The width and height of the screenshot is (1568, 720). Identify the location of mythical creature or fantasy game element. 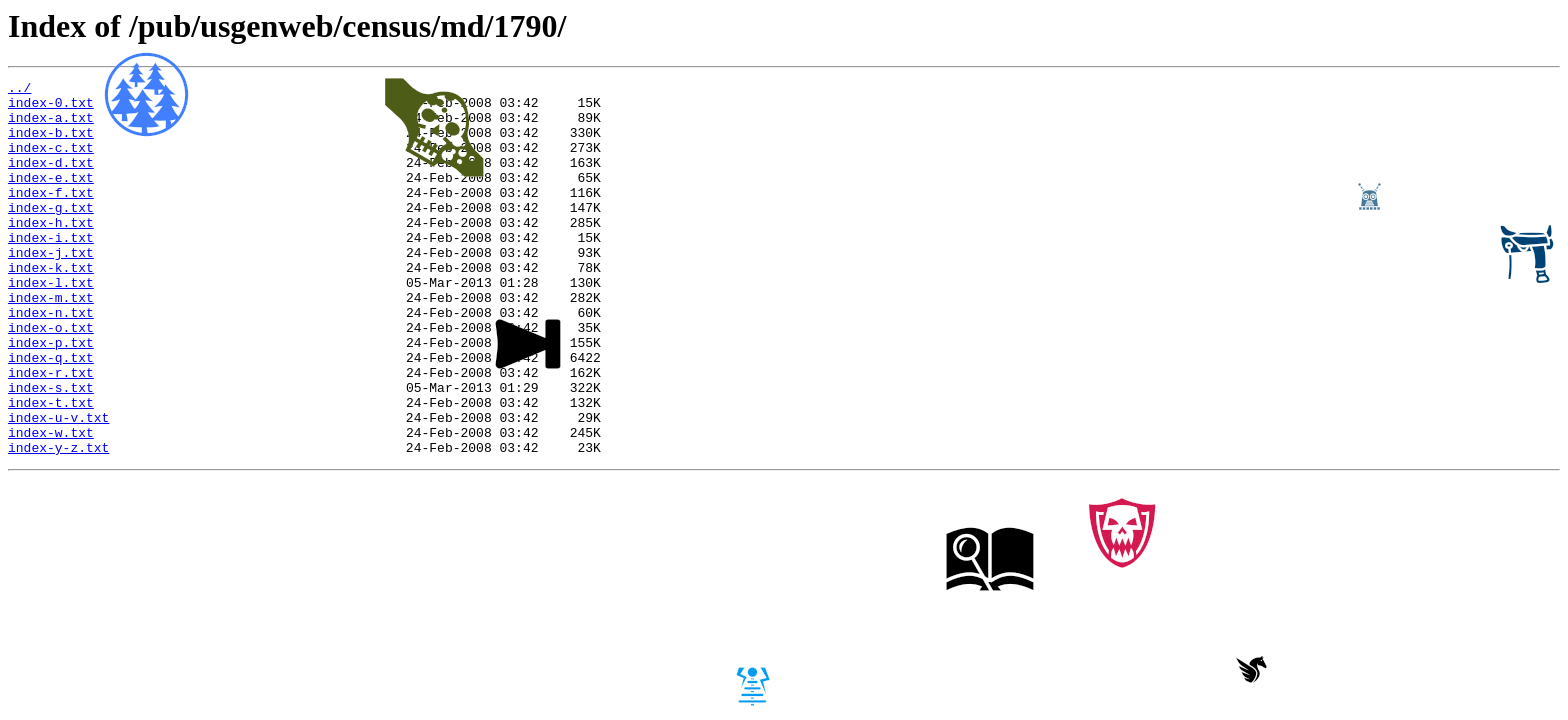
(1251, 669).